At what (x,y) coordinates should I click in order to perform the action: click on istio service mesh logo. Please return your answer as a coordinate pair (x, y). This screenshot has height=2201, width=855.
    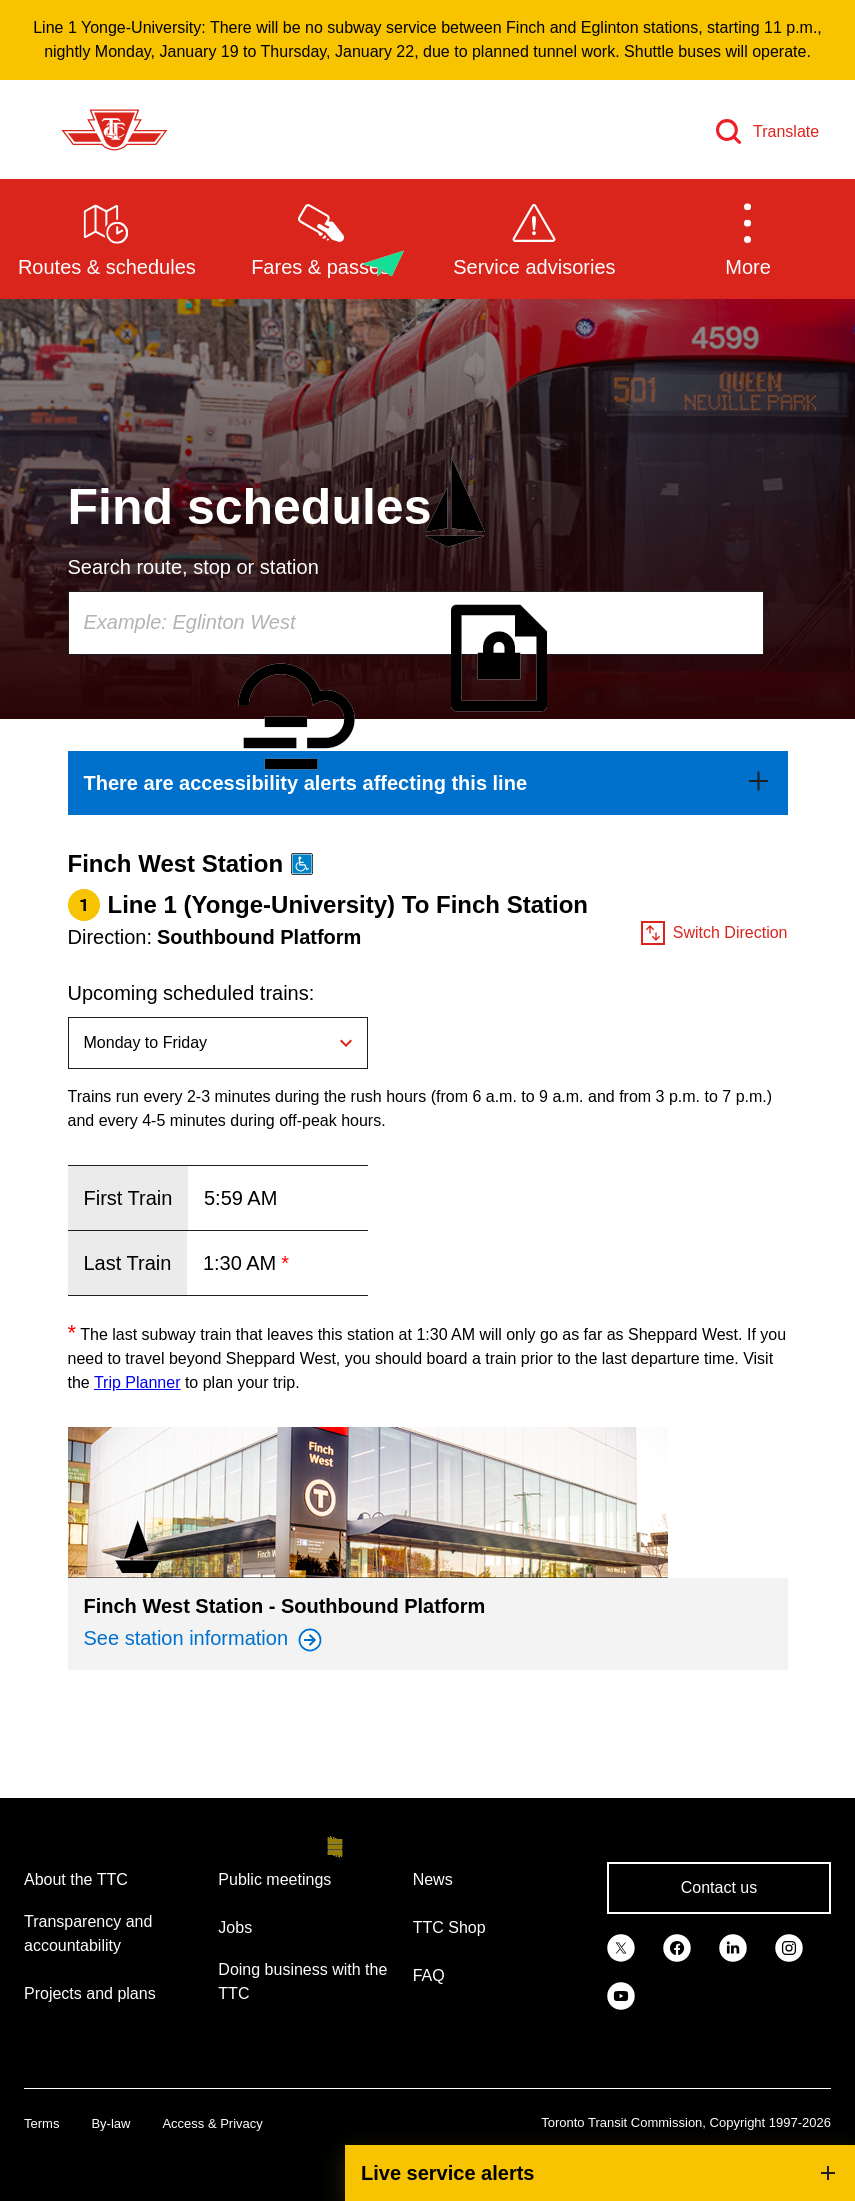
    Looking at the image, I should click on (455, 502).